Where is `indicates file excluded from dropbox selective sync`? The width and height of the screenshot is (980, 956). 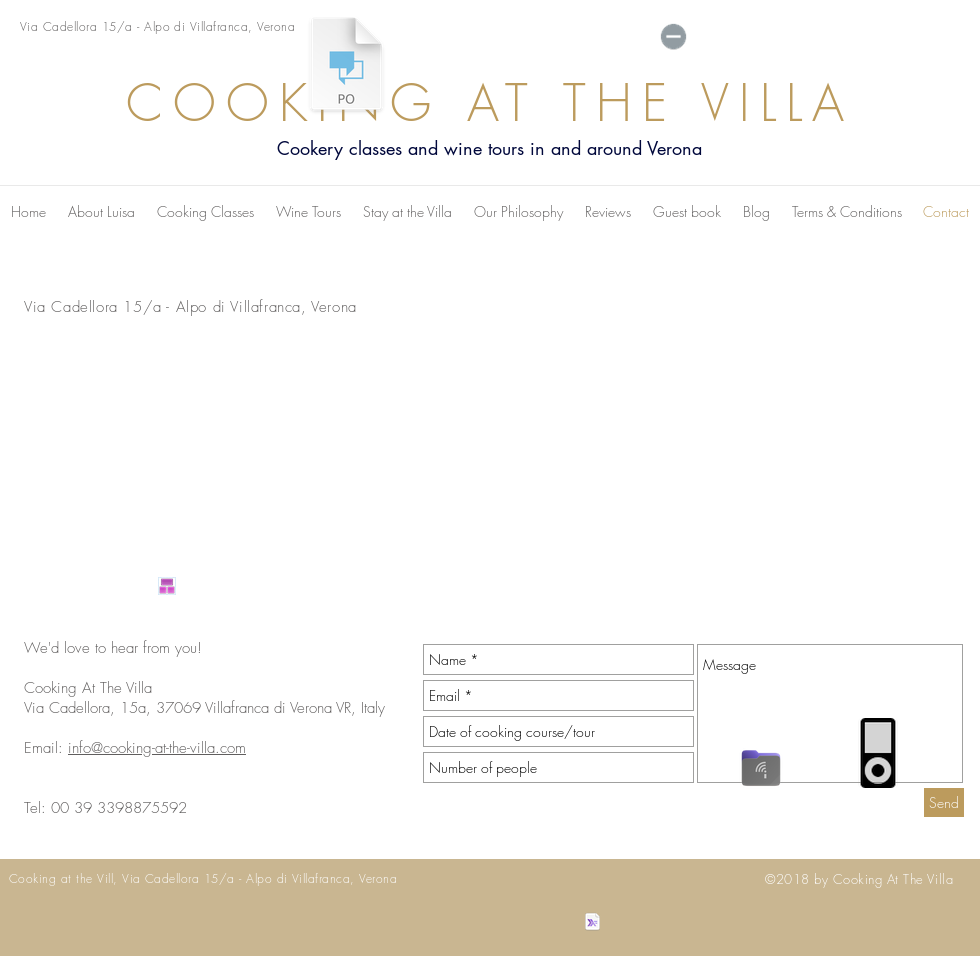
indicates file excluded from dropbox selective sync is located at coordinates (673, 36).